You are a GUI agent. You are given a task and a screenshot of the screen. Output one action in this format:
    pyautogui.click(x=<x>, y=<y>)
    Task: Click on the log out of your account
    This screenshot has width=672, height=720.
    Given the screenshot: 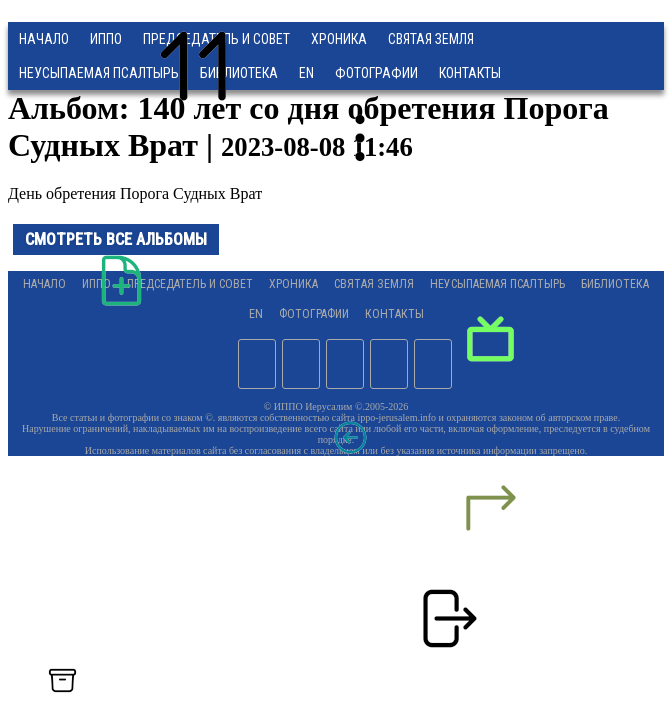 What is the action you would take?
    pyautogui.click(x=445, y=618)
    